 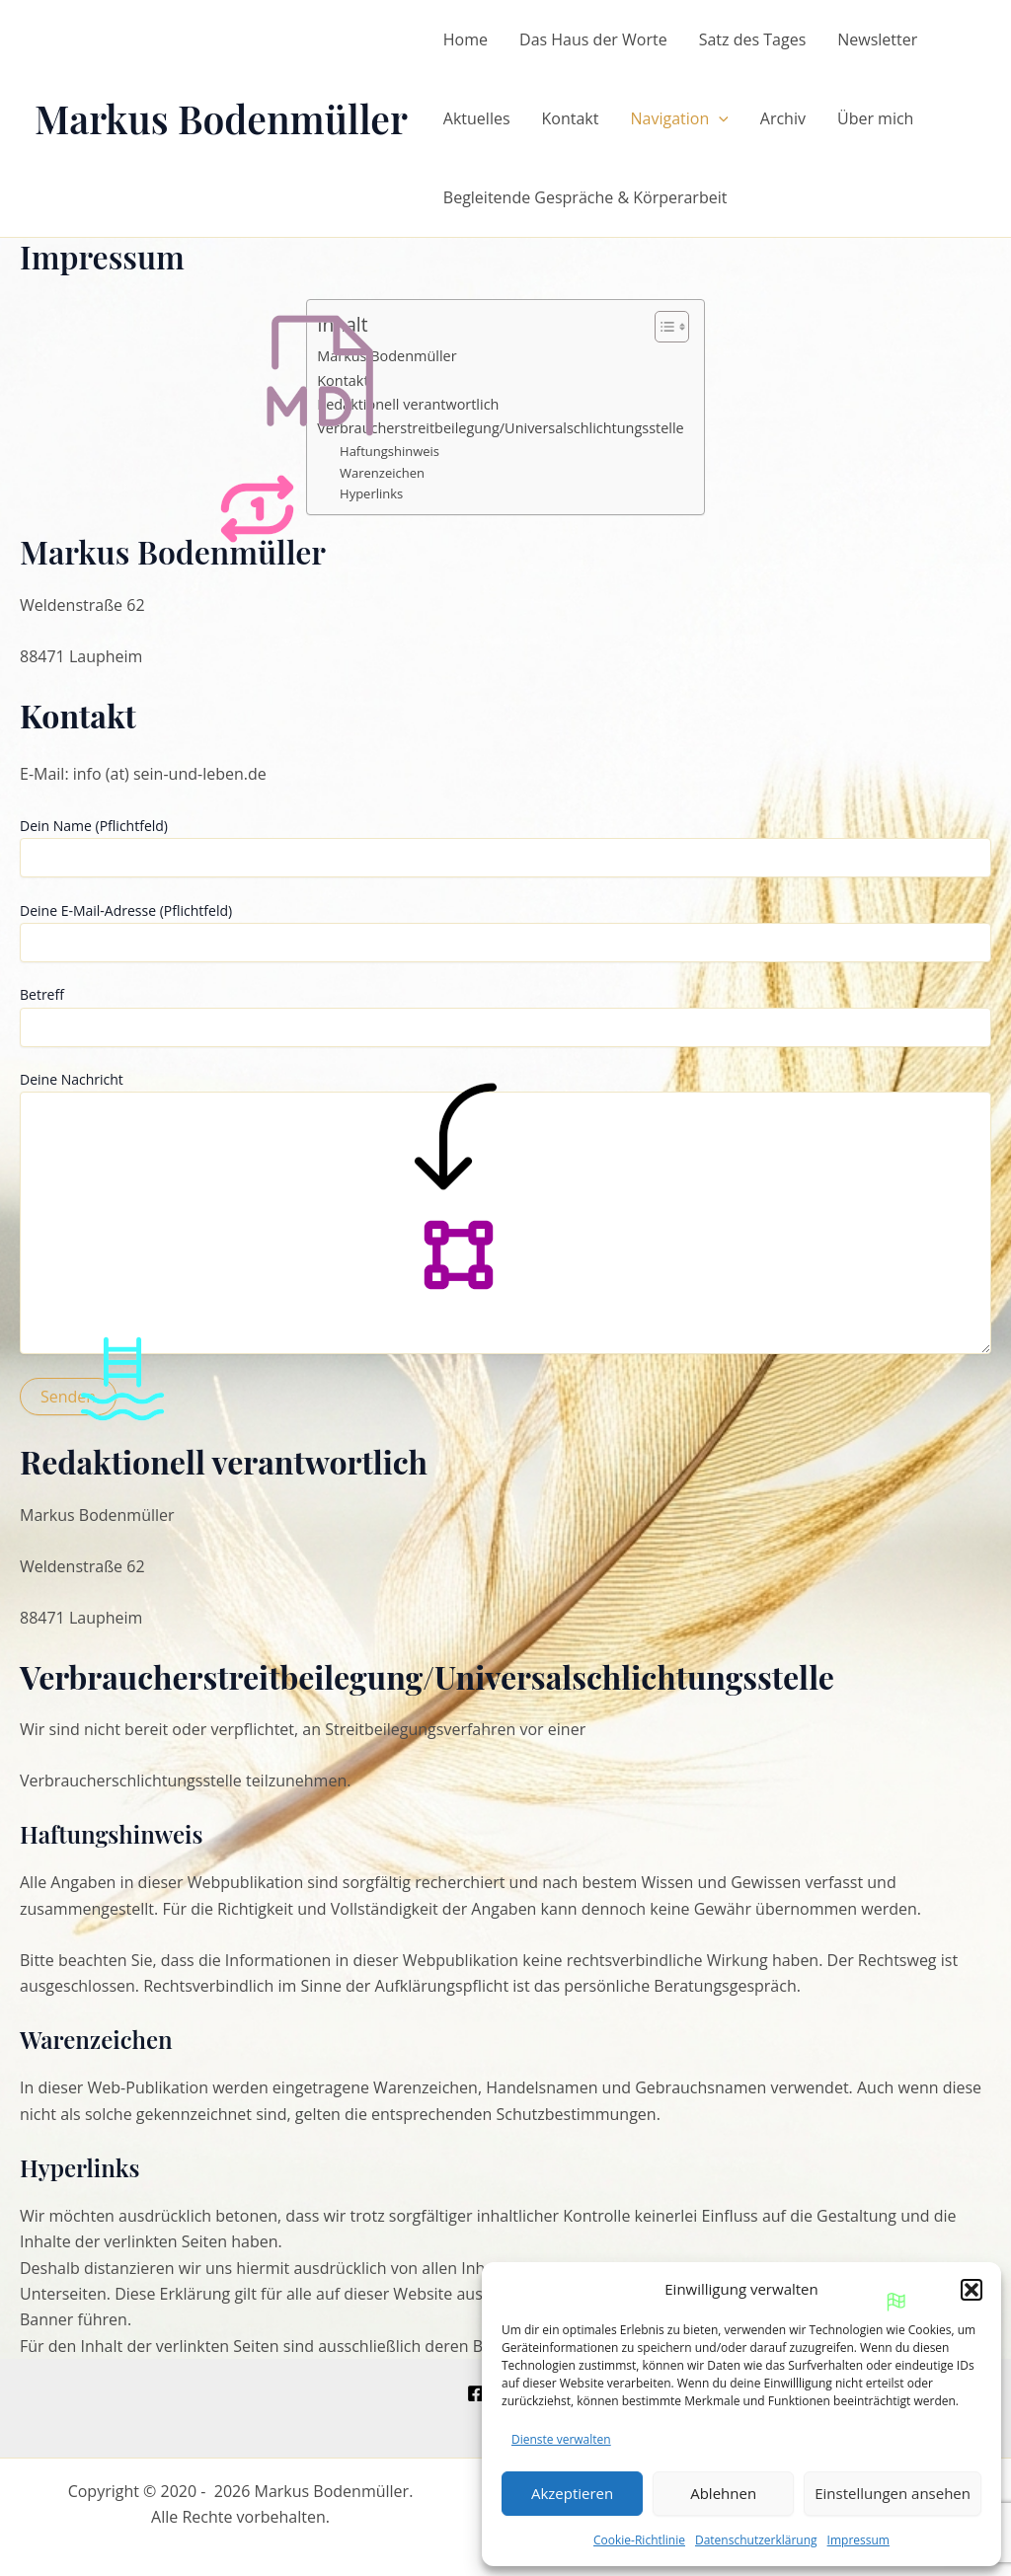 I want to click on indicates finish line or goal completion, so click(x=895, y=2302).